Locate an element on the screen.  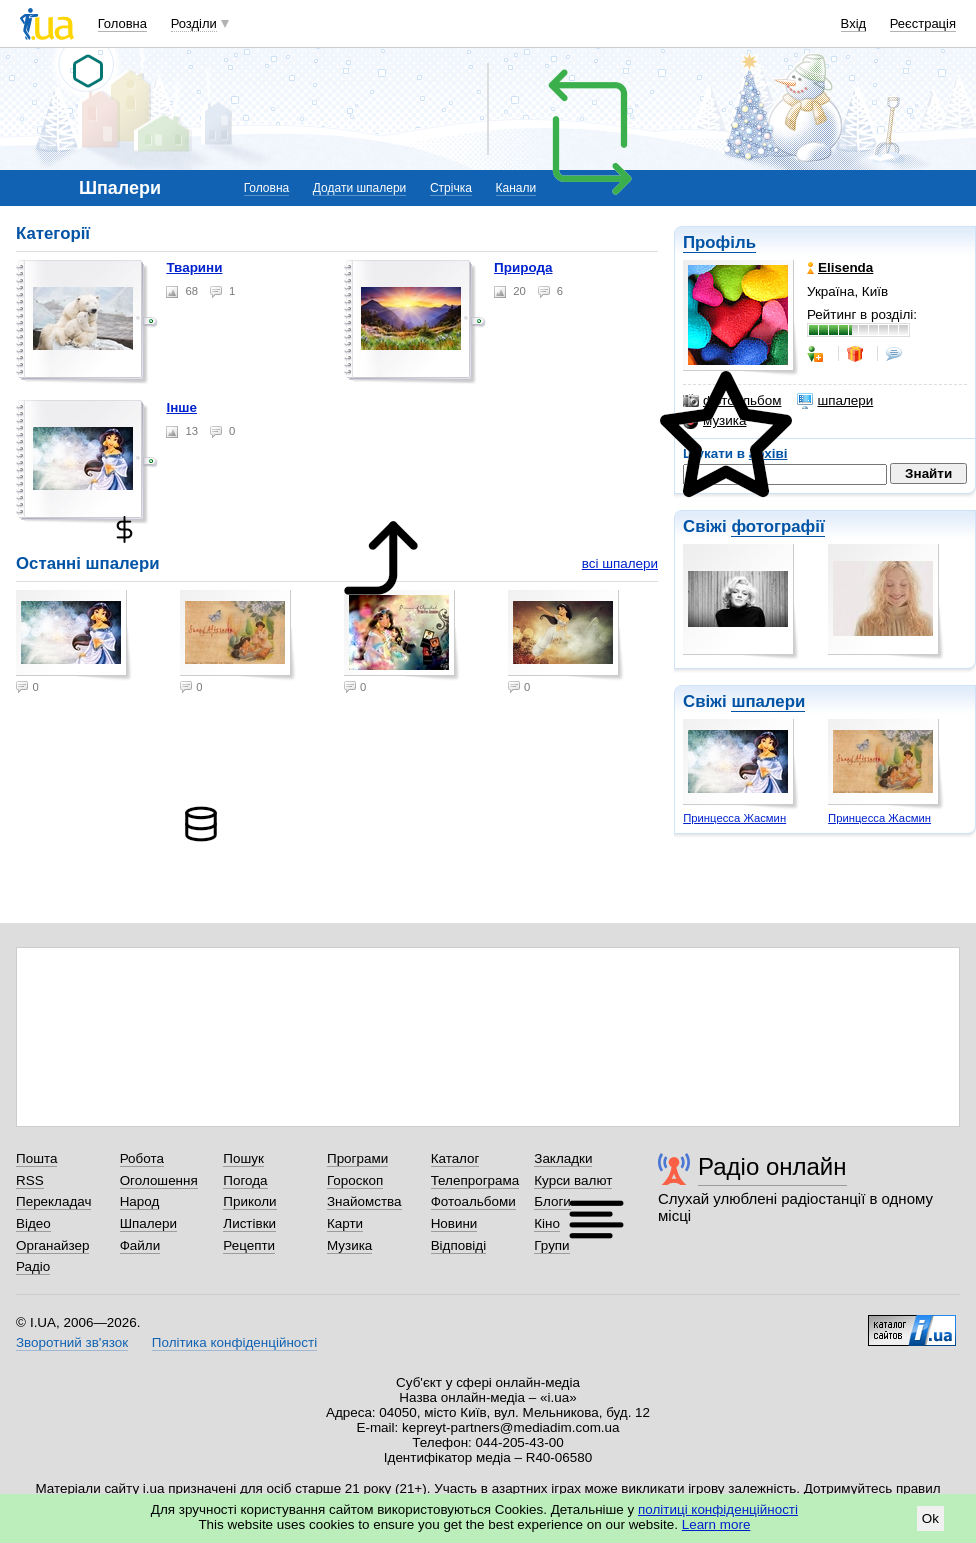
rotate device orientation is located at coordinates (590, 132).